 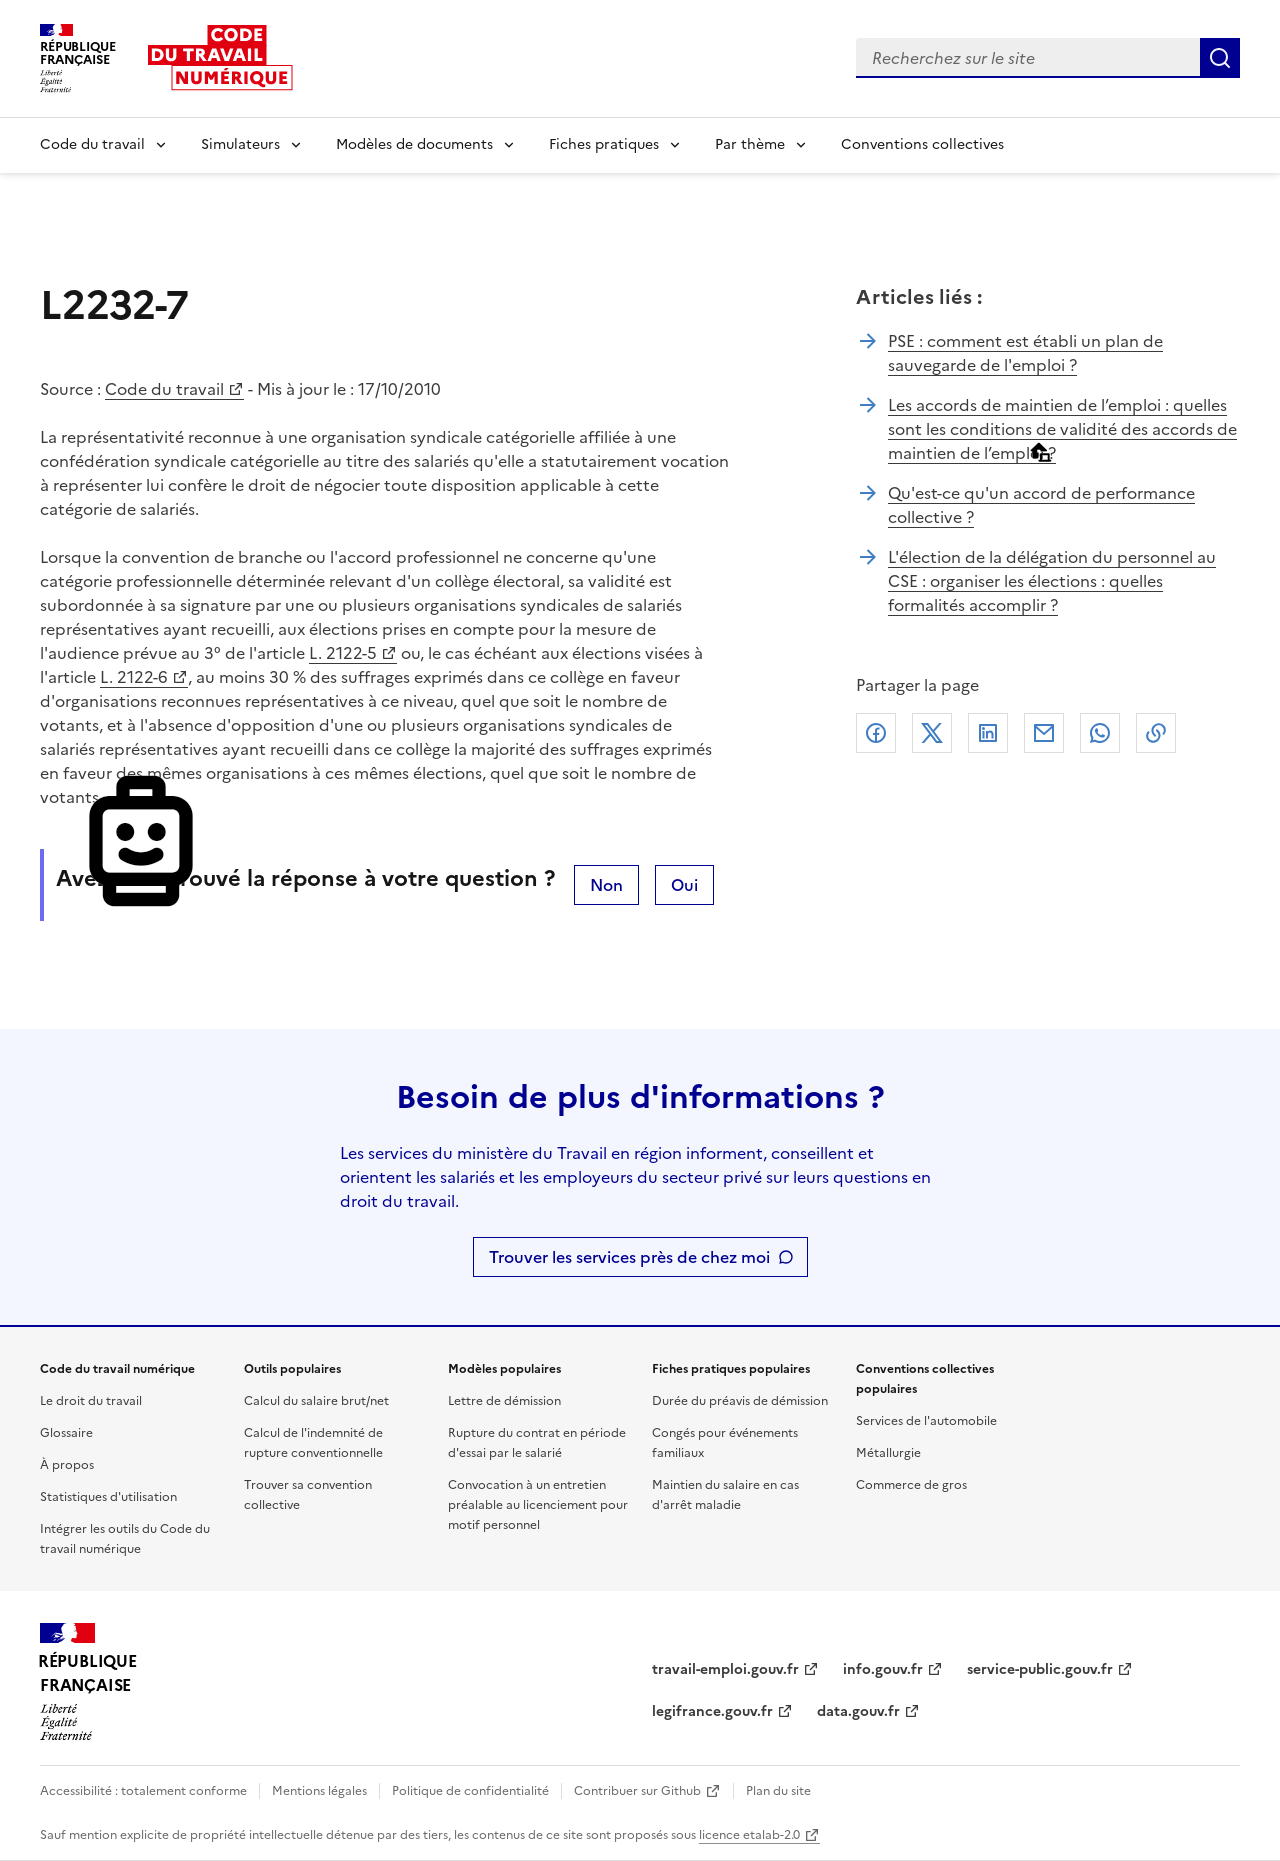 What do you see at coordinates (1041, 452) in the screenshot?
I see `work from home or remote work mode` at bounding box center [1041, 452].